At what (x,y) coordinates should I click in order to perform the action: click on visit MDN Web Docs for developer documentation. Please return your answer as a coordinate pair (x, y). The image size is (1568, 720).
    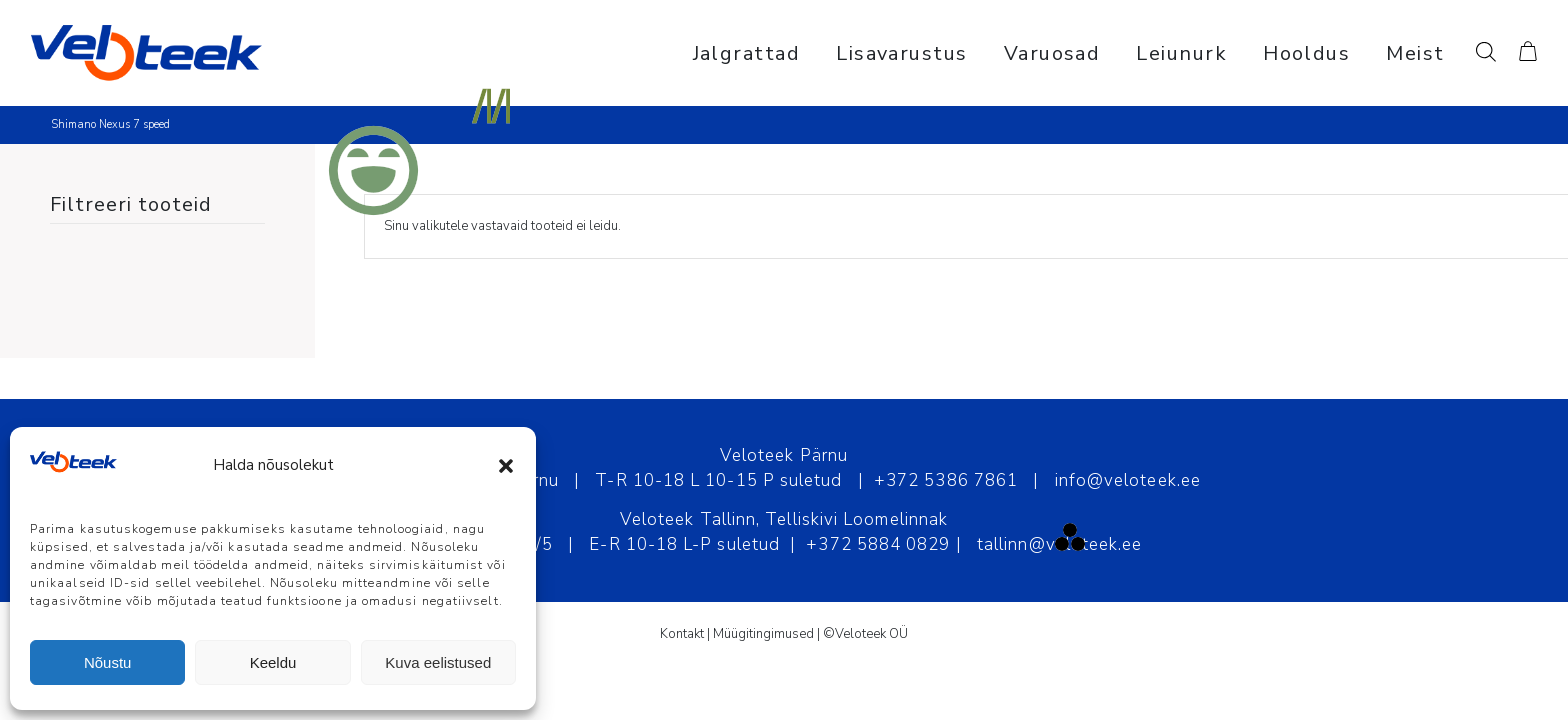
    Looking at the image, I should click on (491, 106).